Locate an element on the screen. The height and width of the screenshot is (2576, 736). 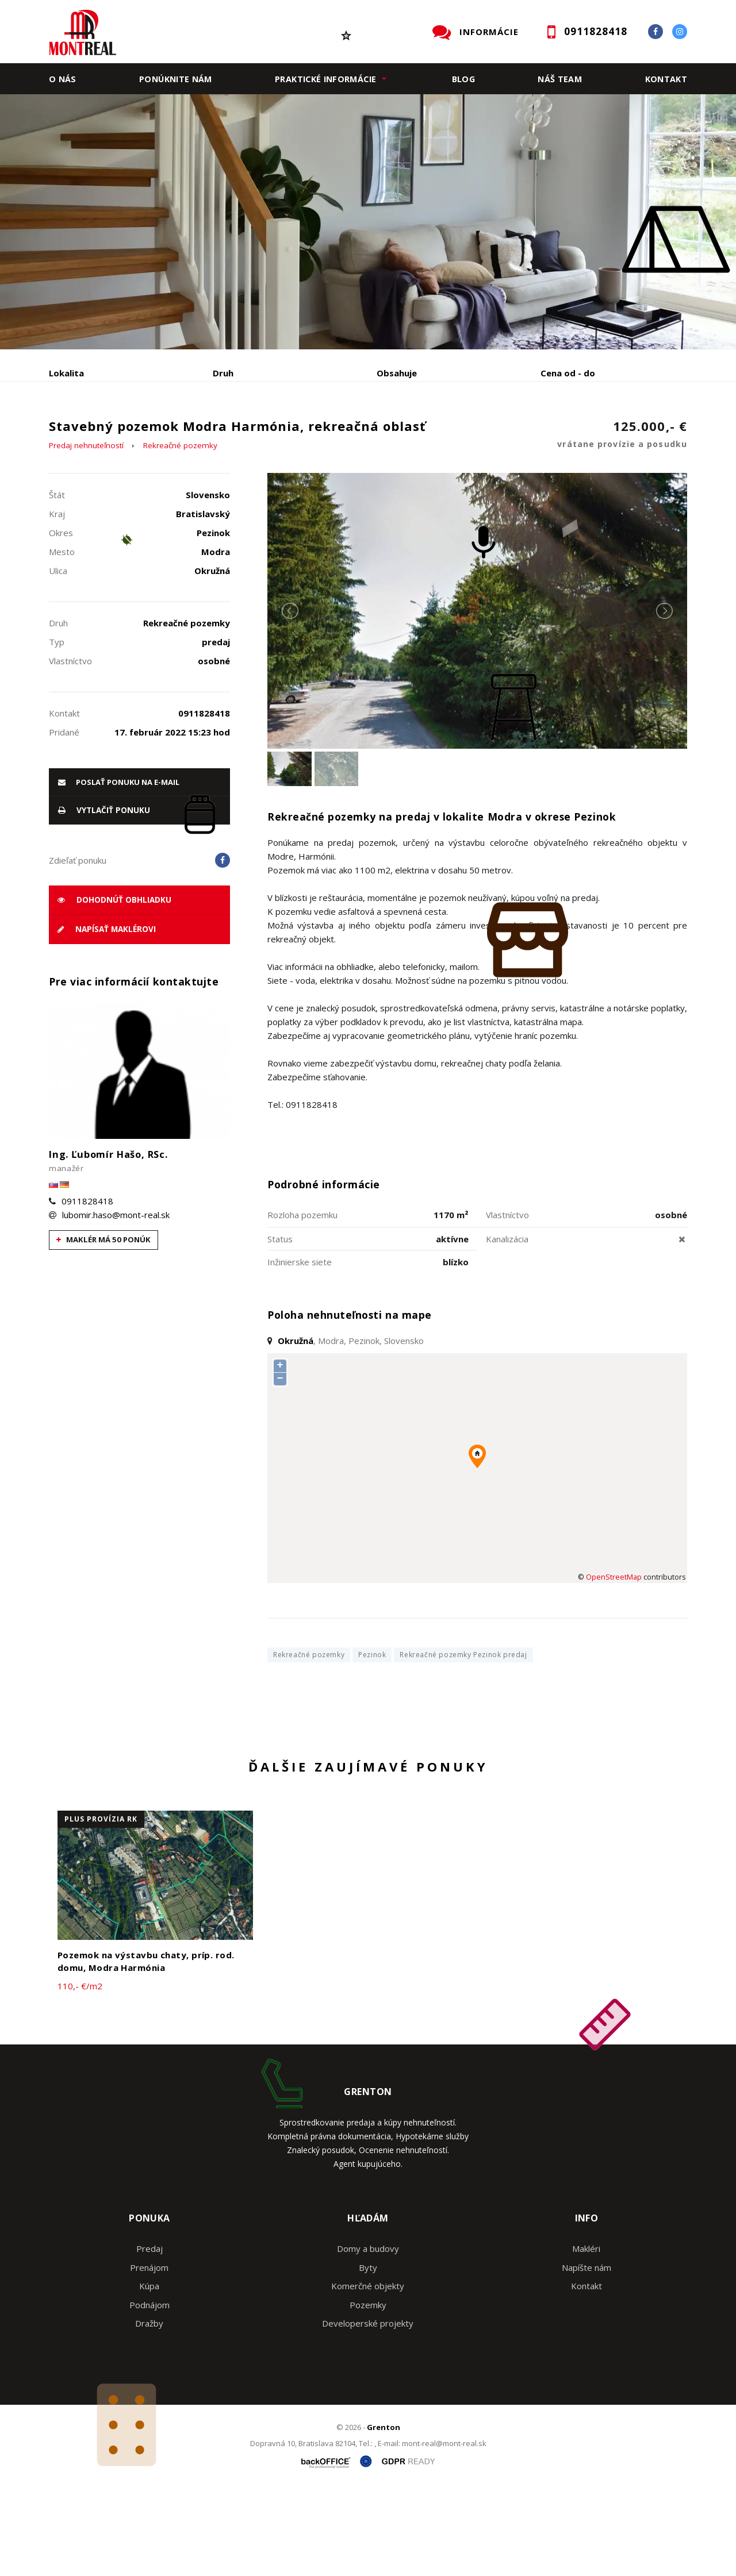
view camping or outdoor locations is located at coordinates (676, 242).